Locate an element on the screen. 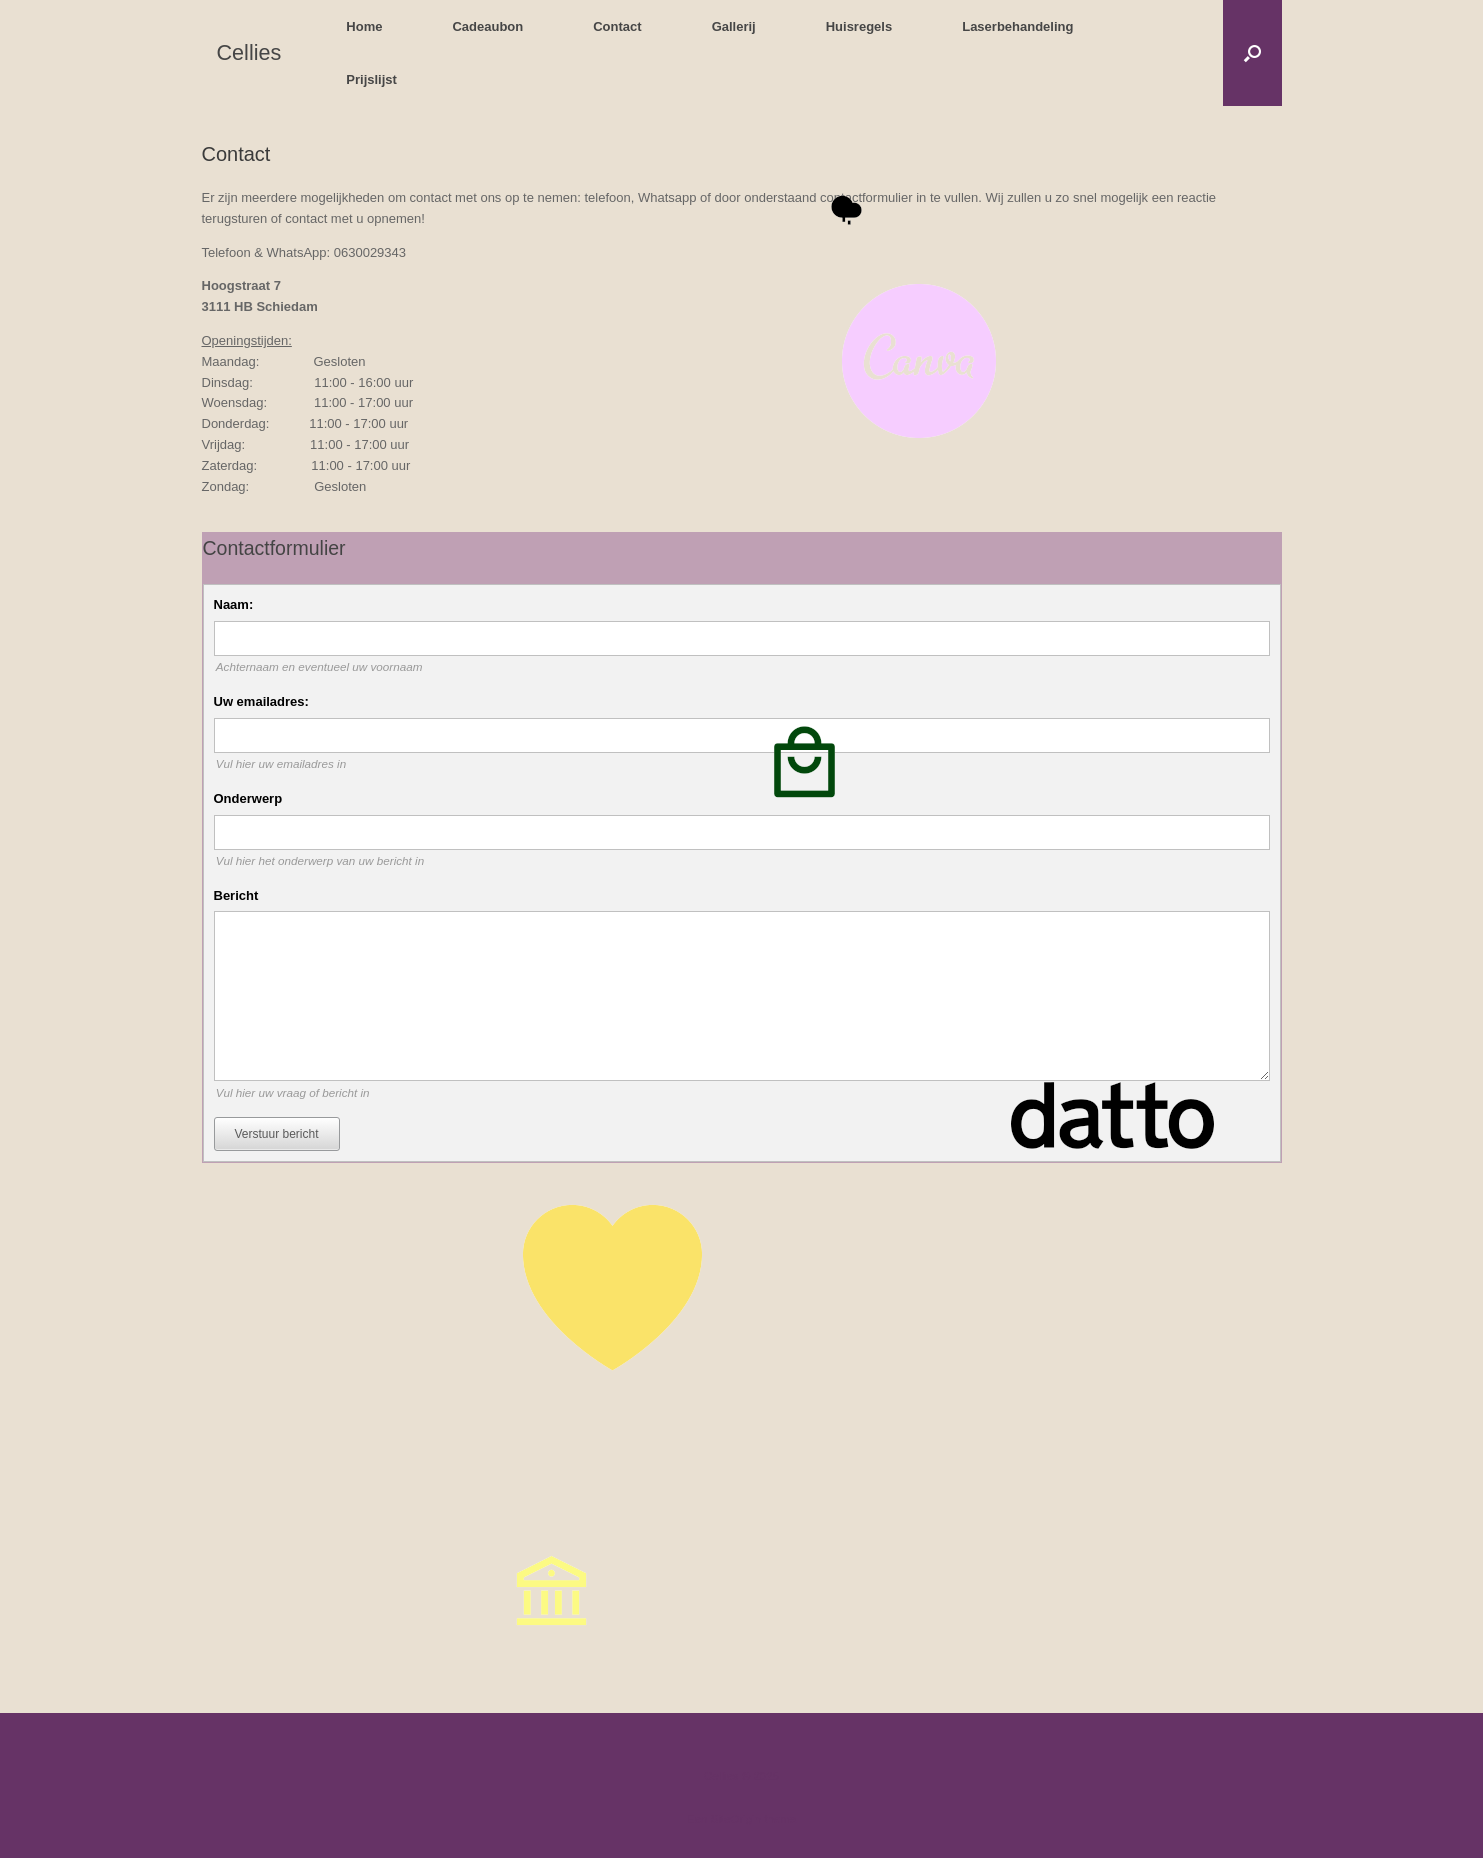  add to favorites is located at coordinates (612, 1285).